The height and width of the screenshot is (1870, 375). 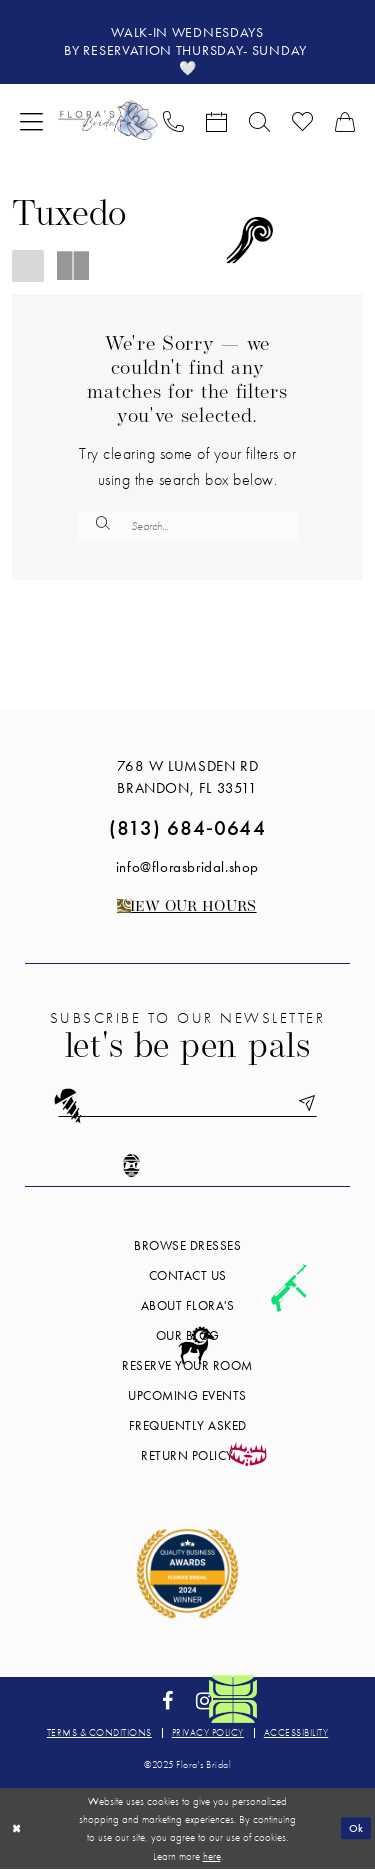 What do you see at coordinates (248, 1453) in the screenshot?
I see `set a trap for enemies or animals` at bounding box center [248, 1453].